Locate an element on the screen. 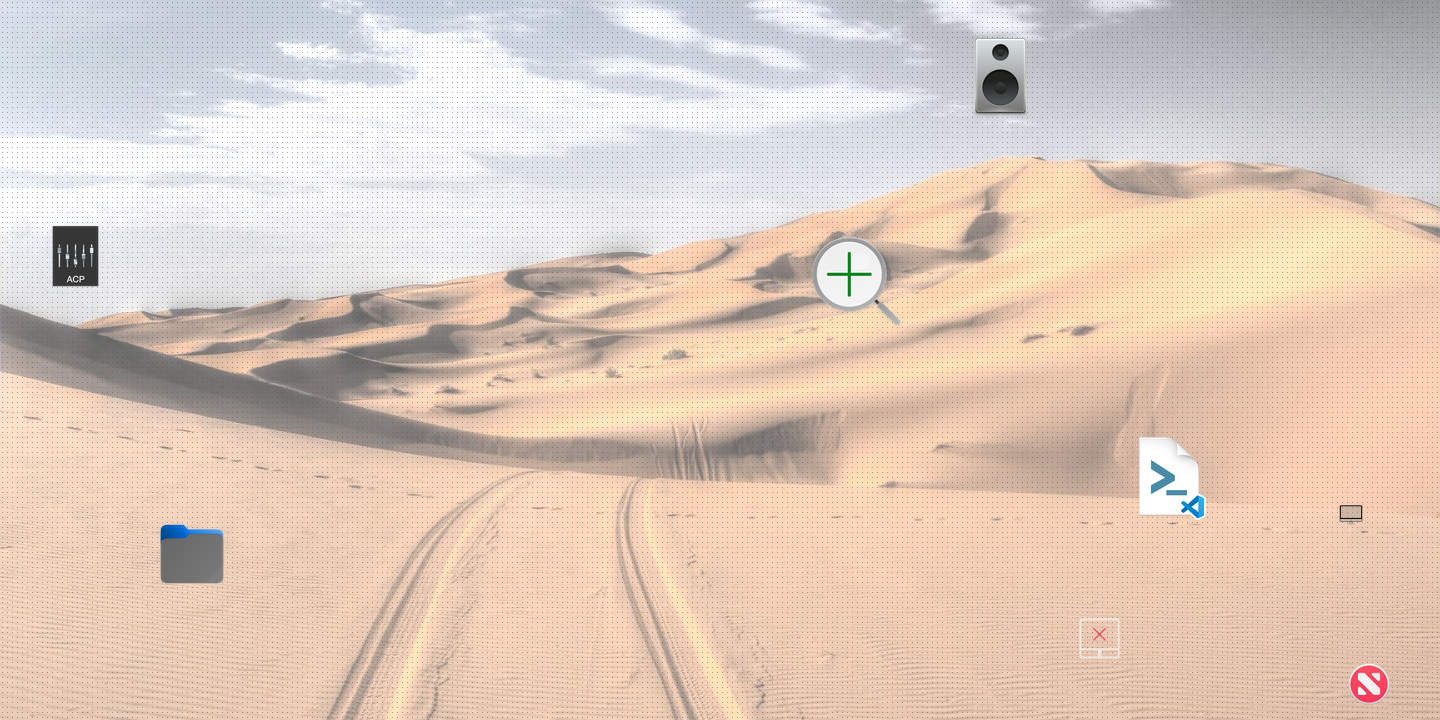 The width and height of the screenshot is (1440, 720). access sound or audio settings is located at coordinates (1000, 75).